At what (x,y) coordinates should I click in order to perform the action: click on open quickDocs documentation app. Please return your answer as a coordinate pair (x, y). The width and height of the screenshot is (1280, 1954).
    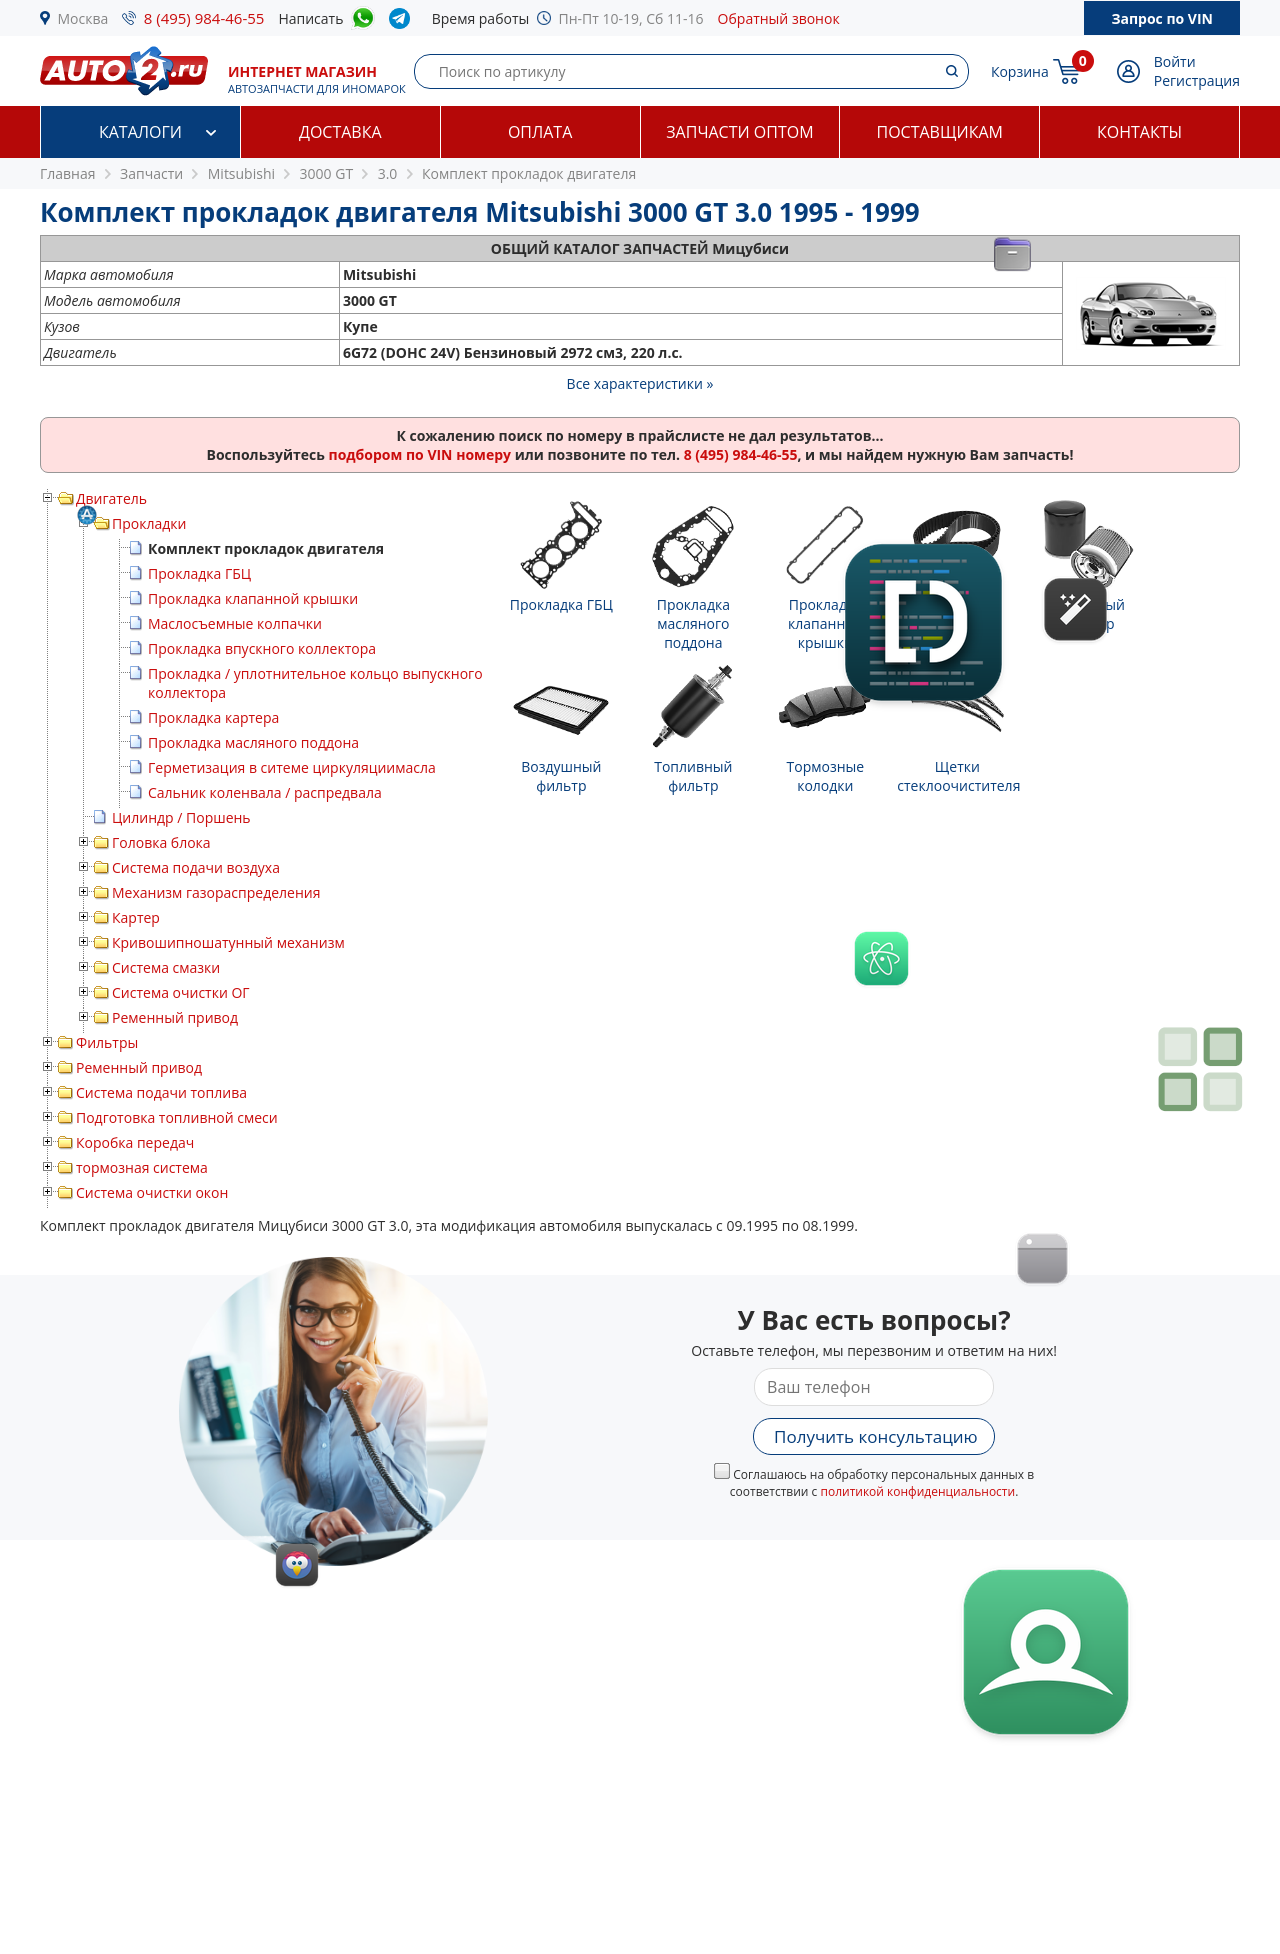
    Looking at the image, I should click on (923, 622).